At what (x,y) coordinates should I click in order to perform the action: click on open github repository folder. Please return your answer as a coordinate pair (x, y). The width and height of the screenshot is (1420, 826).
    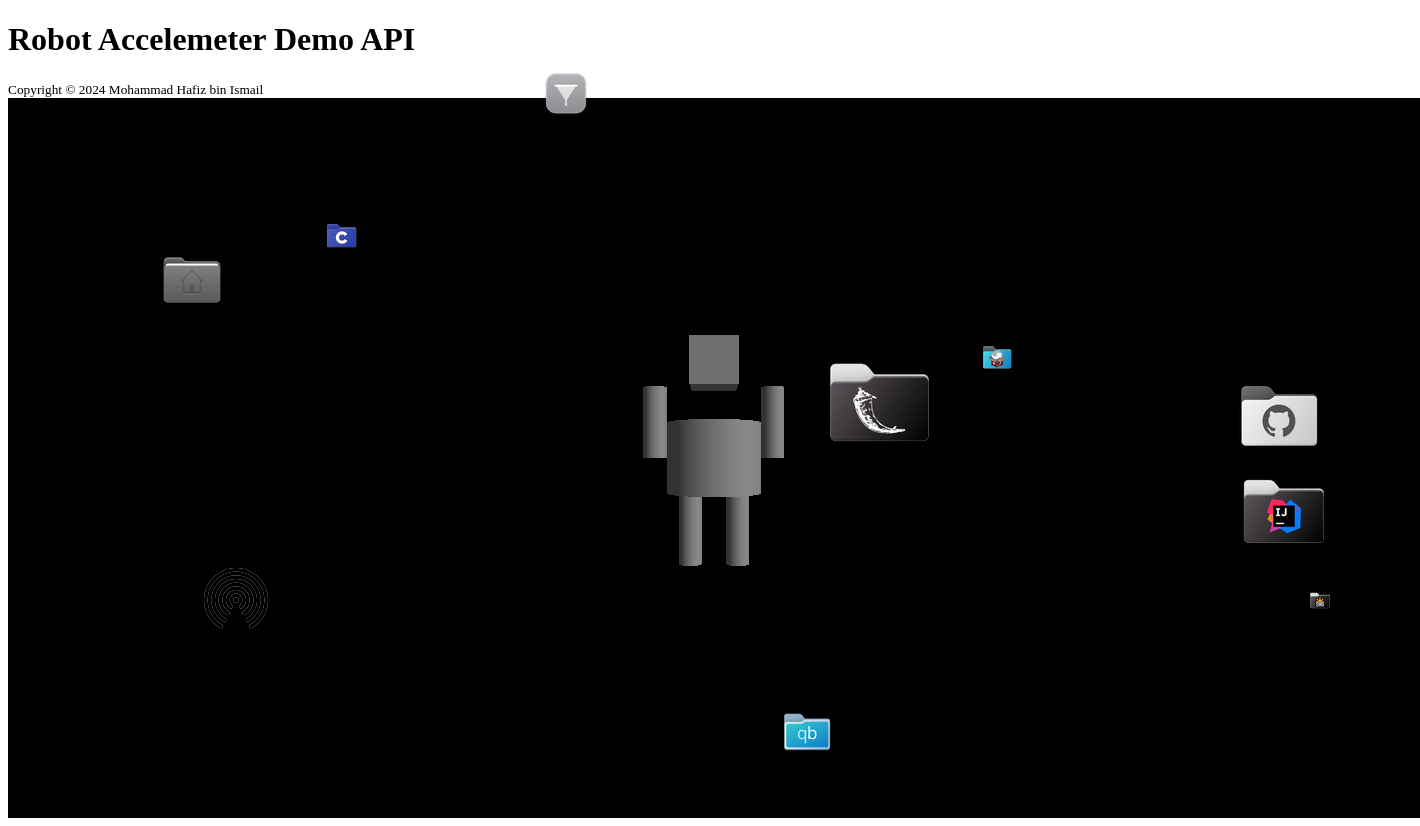
    Looking at the image, I should click on (1279, 418).